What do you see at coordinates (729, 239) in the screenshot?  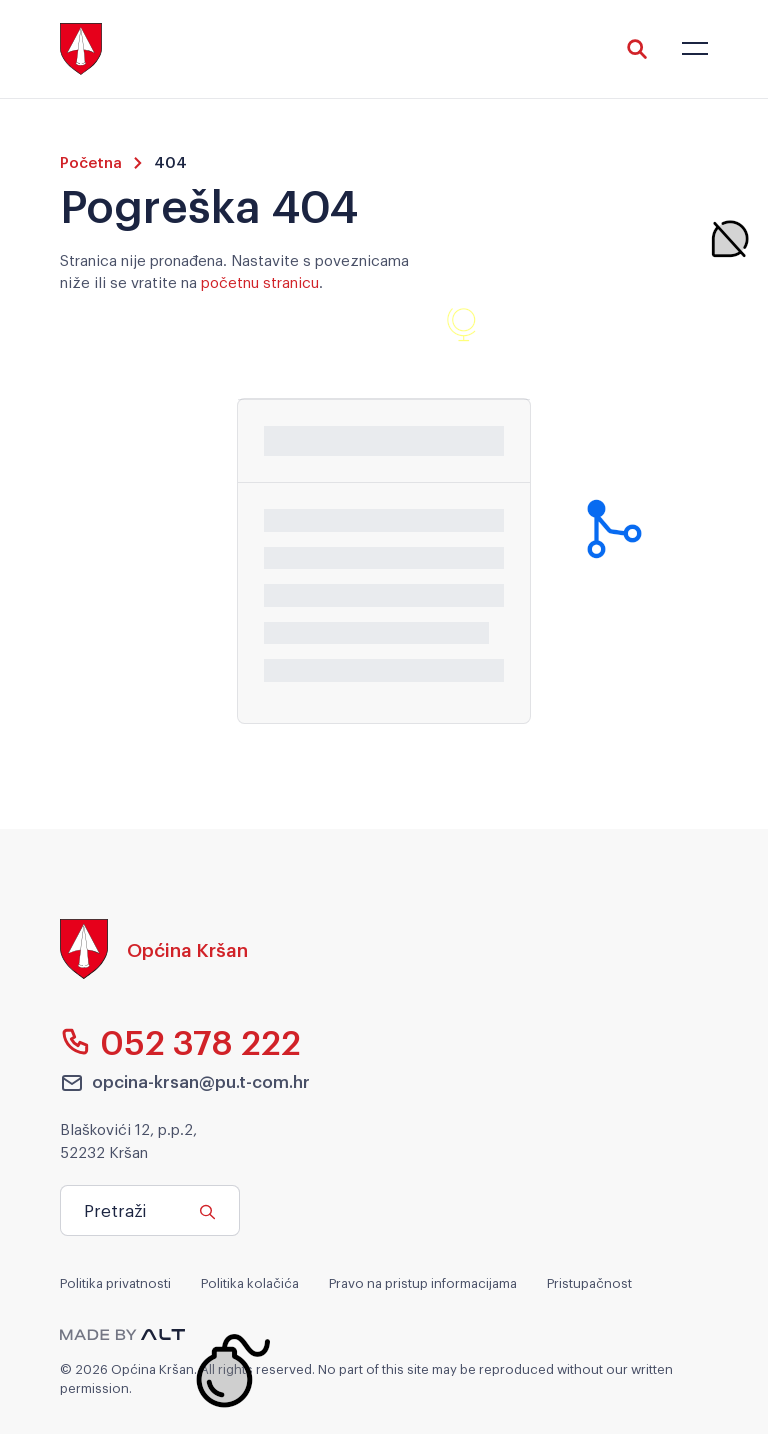 I see `mute or disable chat notifications` at bounding box center [729, 239].